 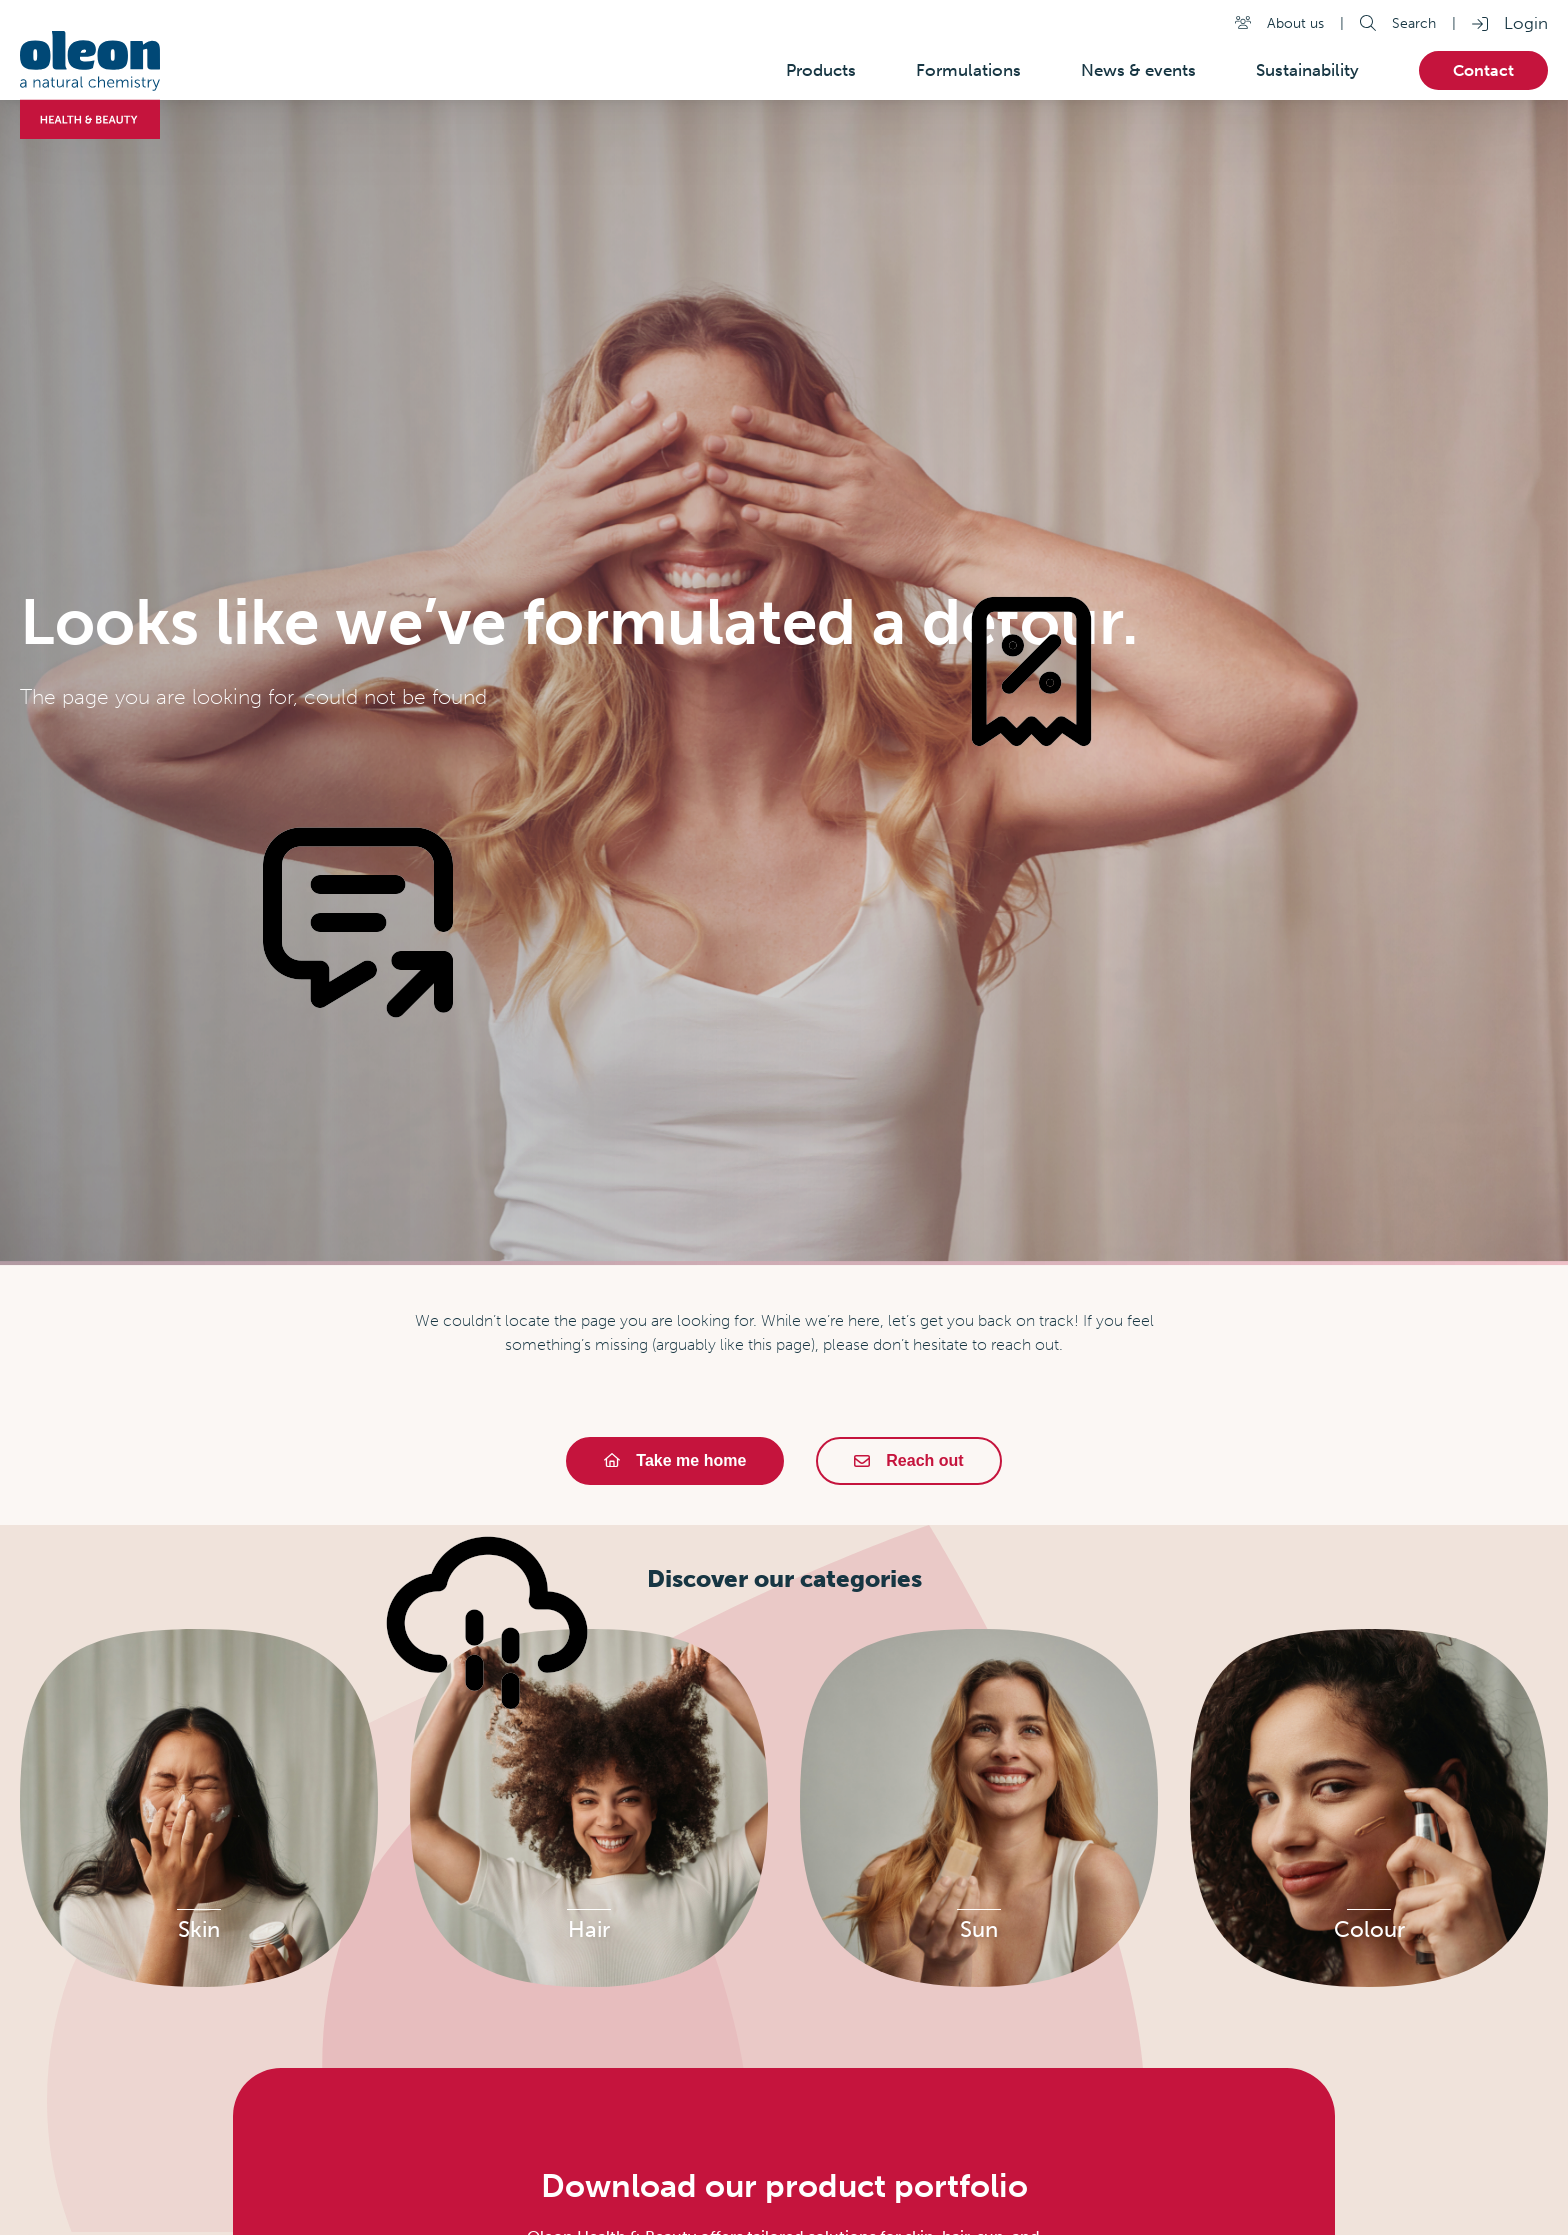 I want to click on indicates rainy weather conditions, so click(x=483, y=1609).